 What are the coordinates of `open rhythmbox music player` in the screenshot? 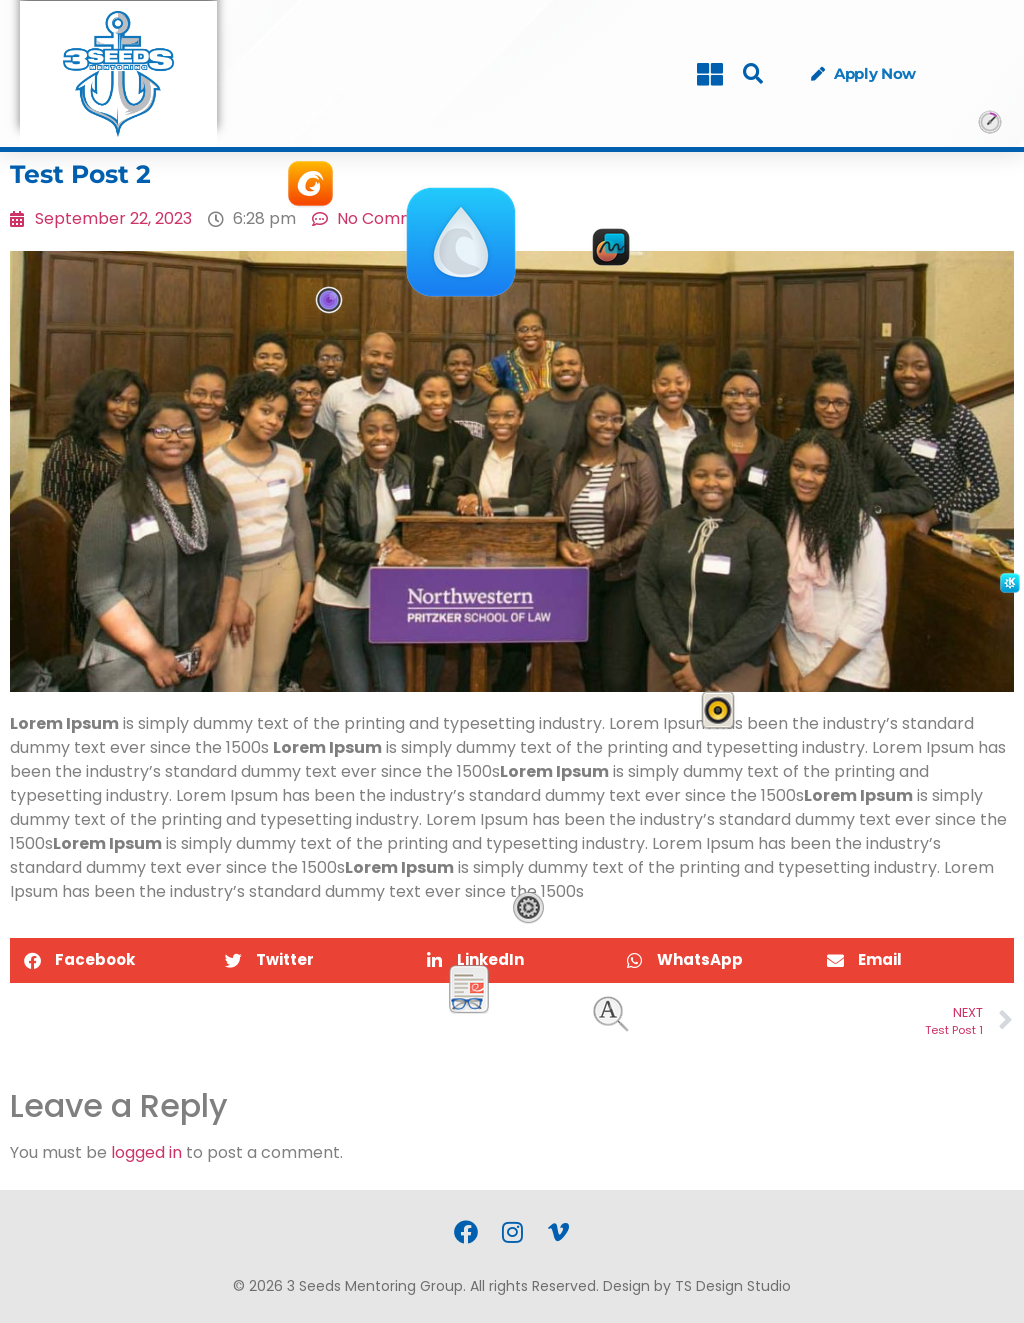 It's located at (718, 710).